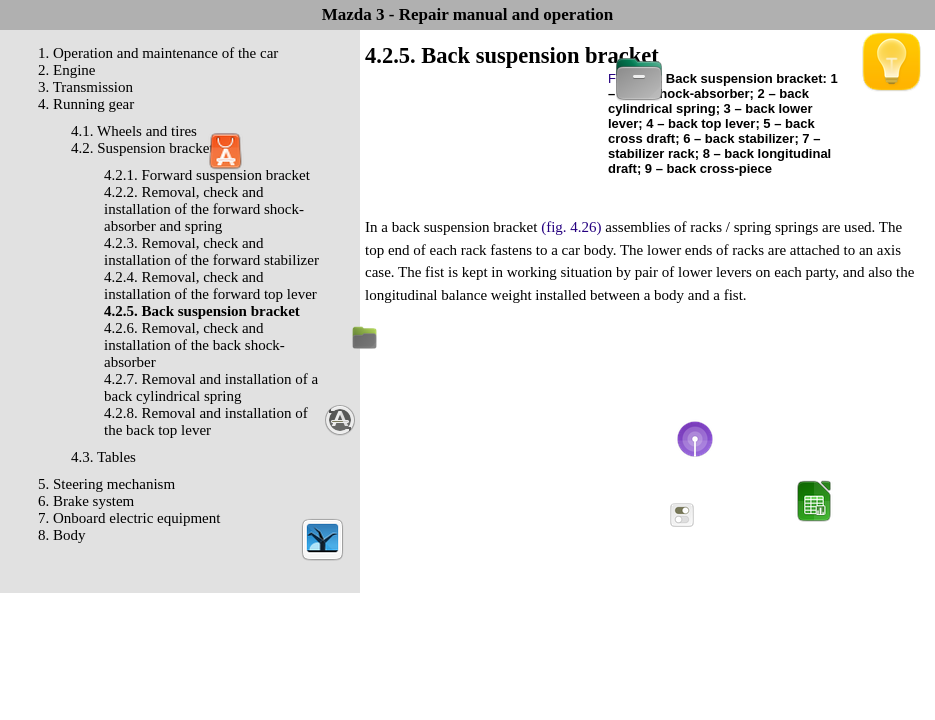  What do you see at coordinates (364, 337) in the screenshot?
I see `indicates a folder is ready to accept dragged items` at bounding box center [364, 337].